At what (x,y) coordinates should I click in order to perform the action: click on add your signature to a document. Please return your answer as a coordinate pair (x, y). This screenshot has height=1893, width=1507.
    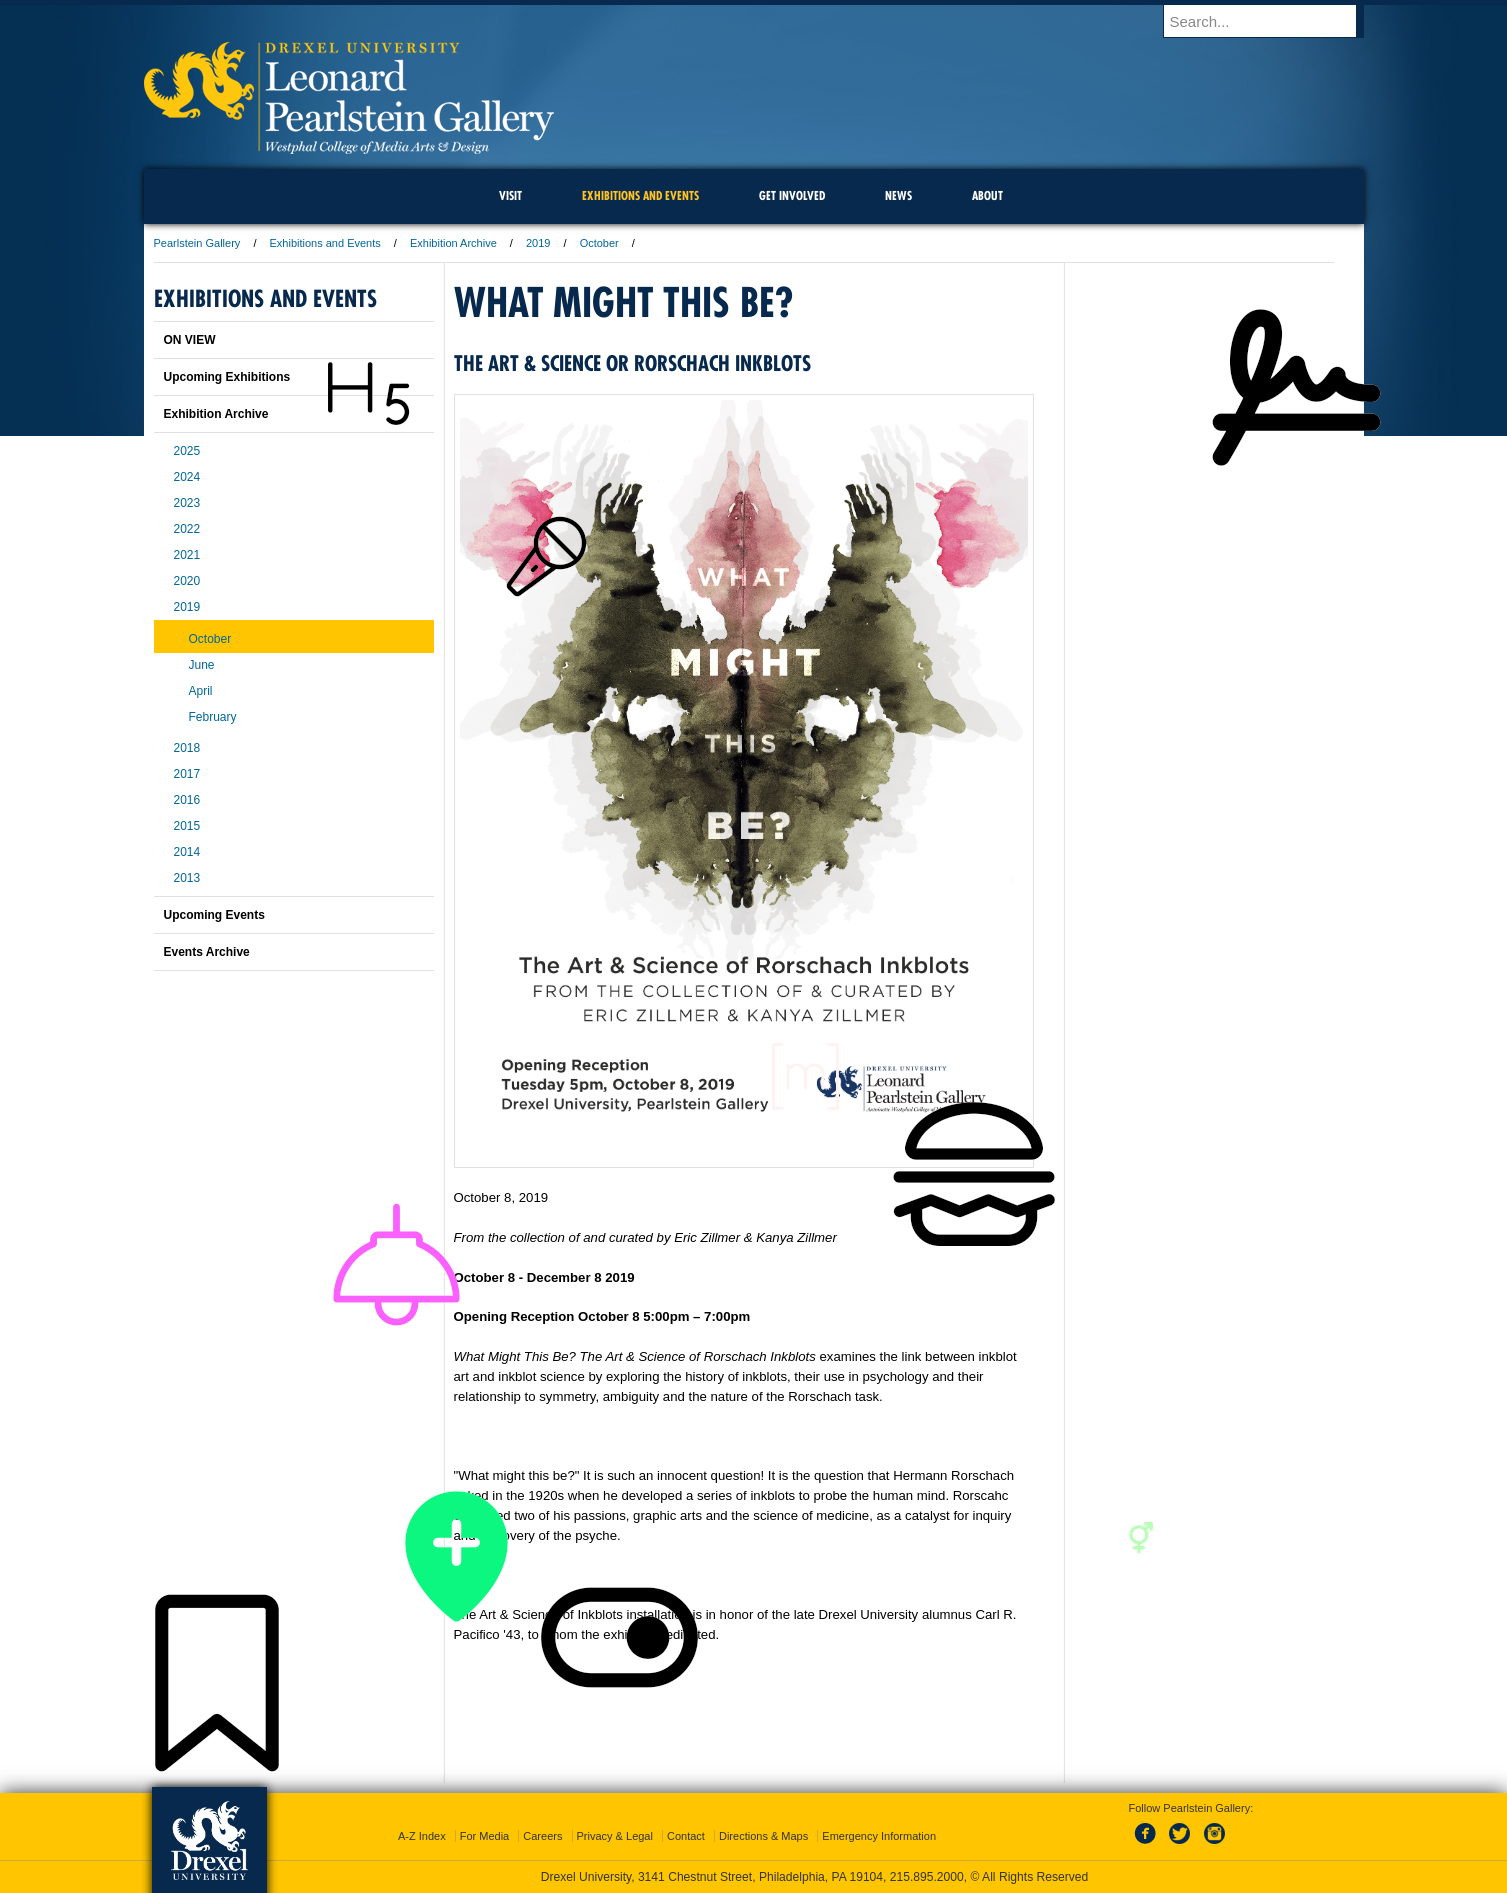
    Looking at the image, I should click on (1296, 387).